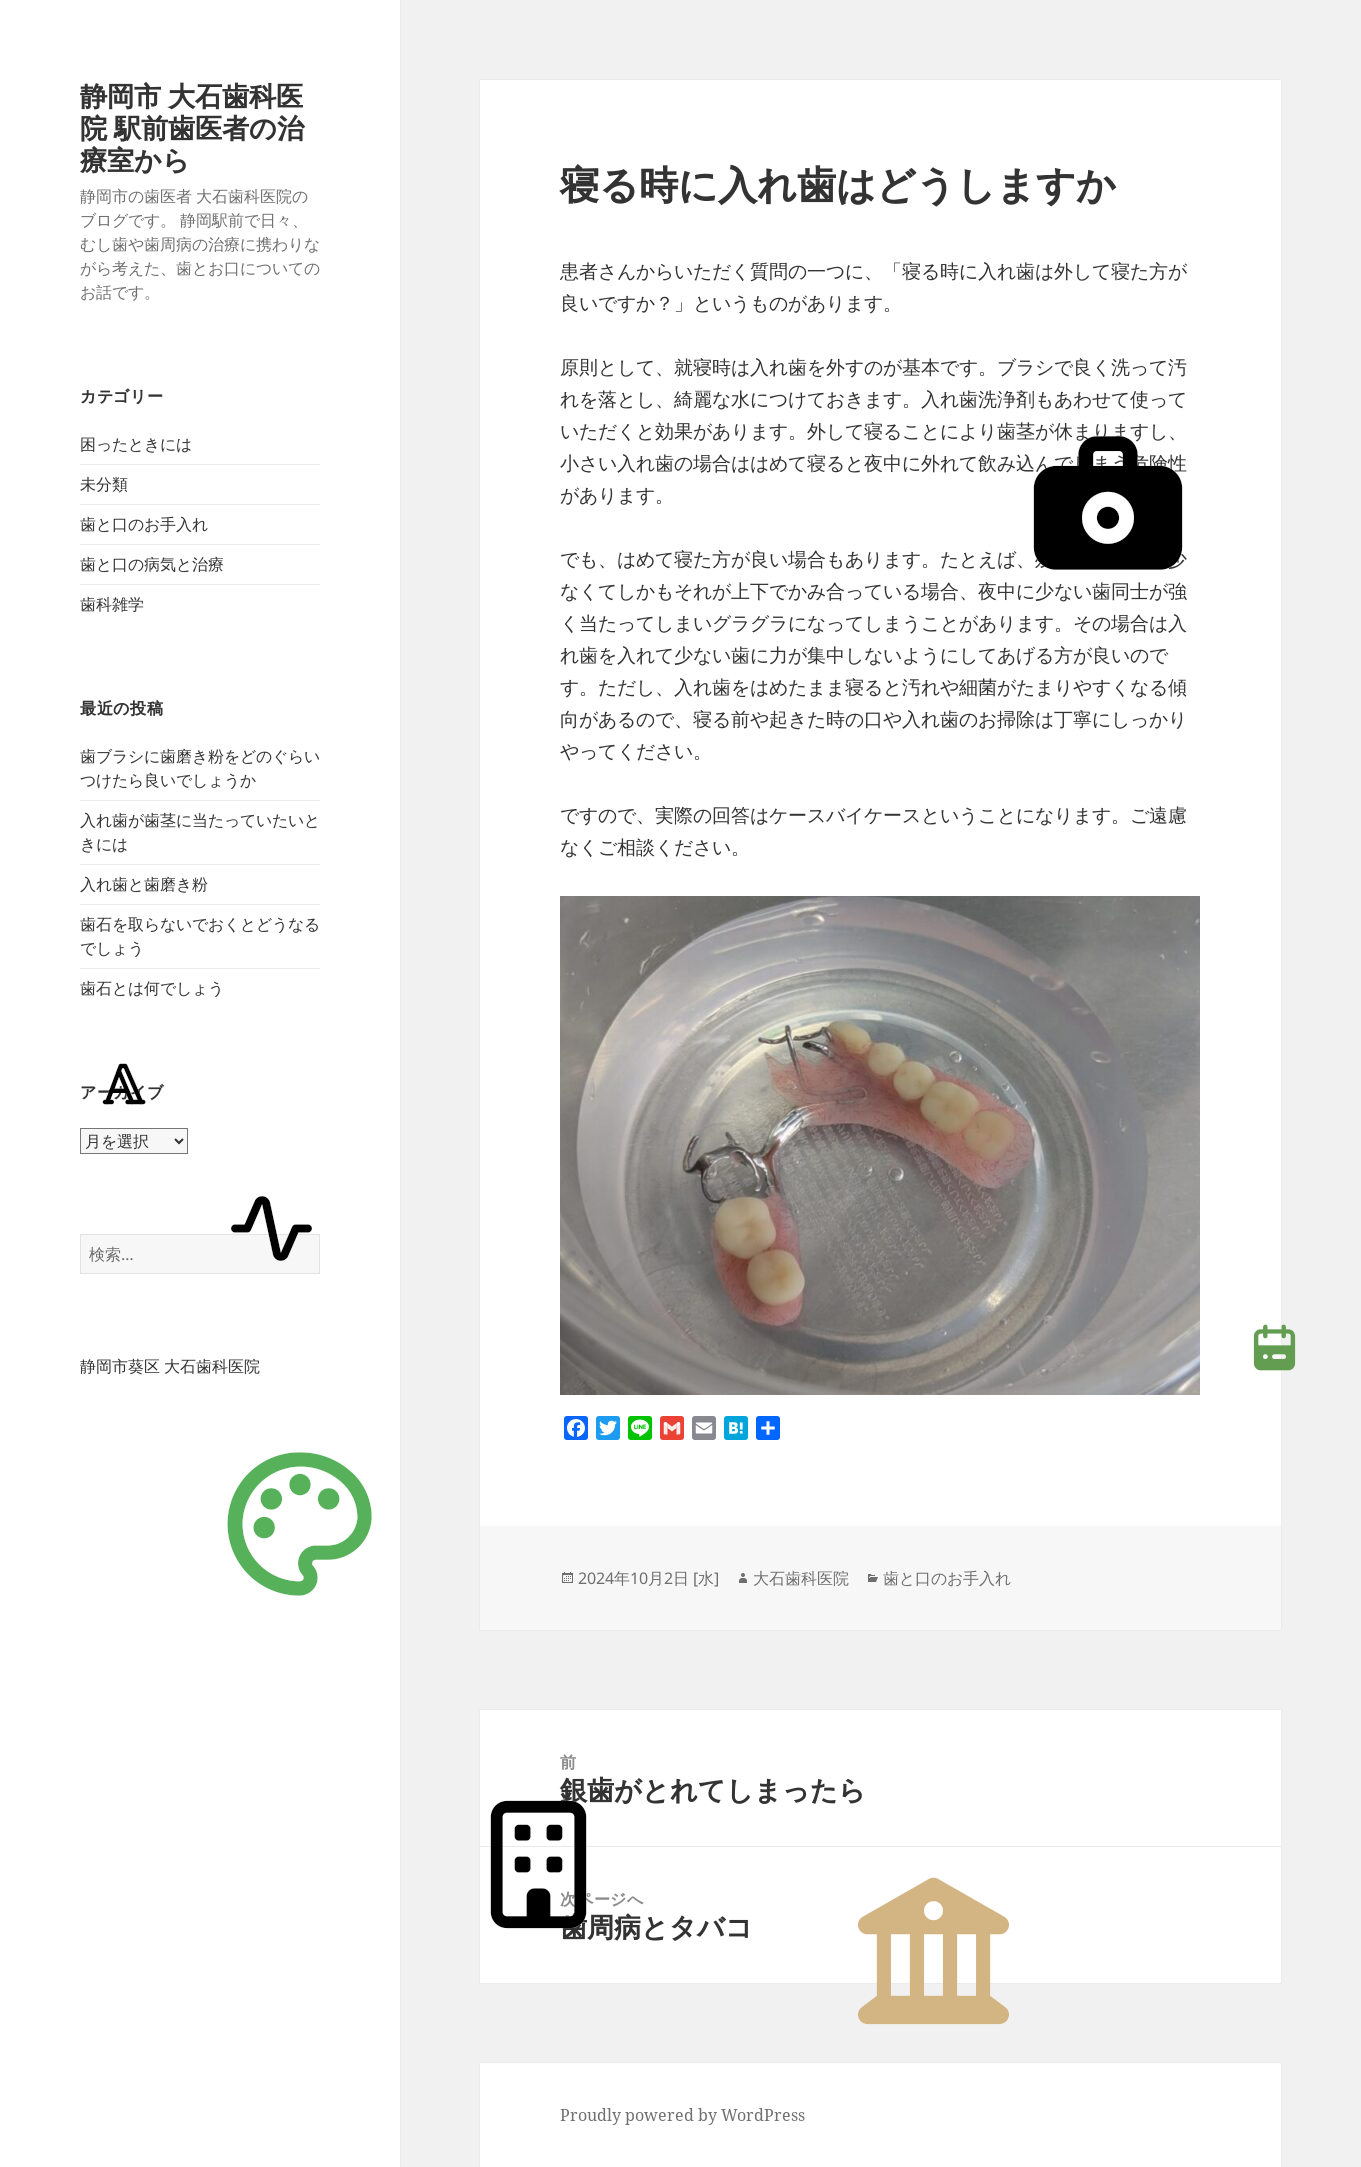 This screenshot has width=1361, height=2167. Describe the element at coordinates (300, 1524) in the screenshot. I see `customize theme or color settings` at that location.